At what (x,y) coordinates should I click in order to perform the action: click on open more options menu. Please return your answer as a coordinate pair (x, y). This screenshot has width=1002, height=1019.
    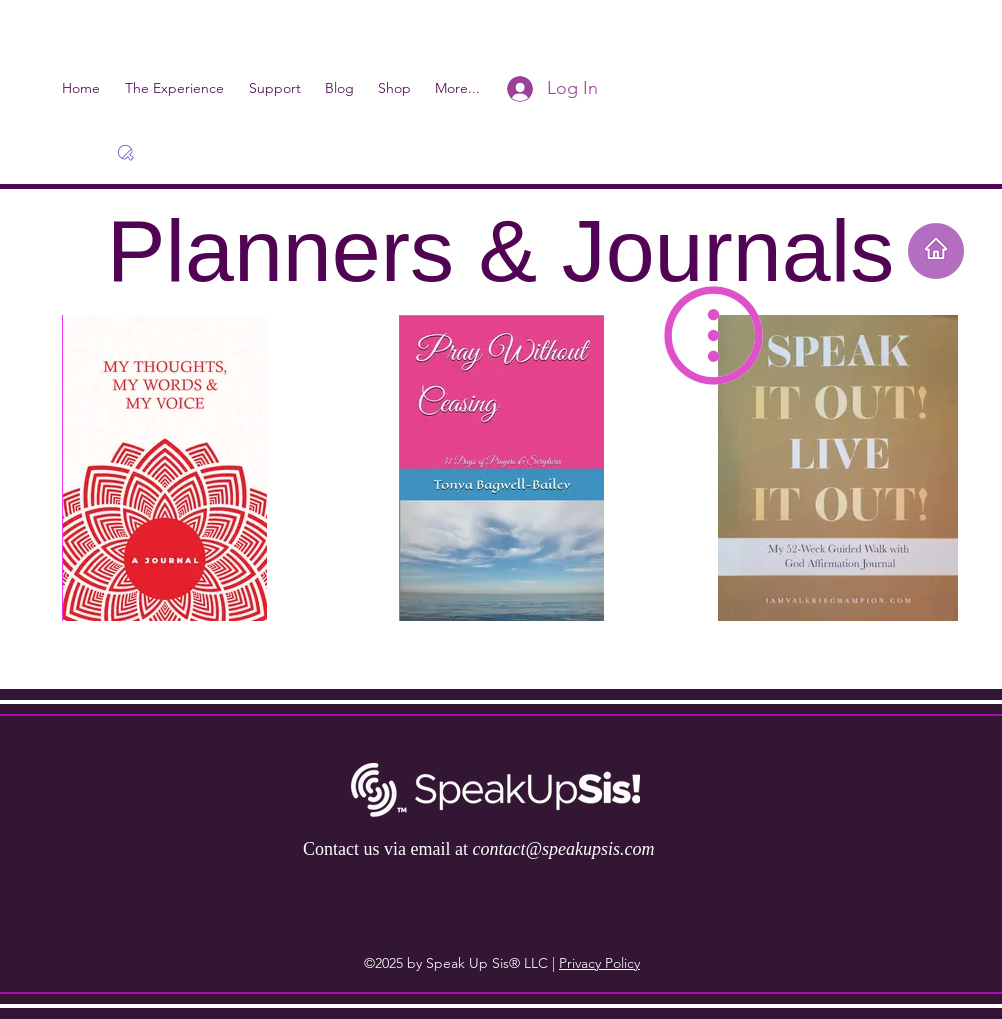
    Looking at the image, I should click on (713, 335).